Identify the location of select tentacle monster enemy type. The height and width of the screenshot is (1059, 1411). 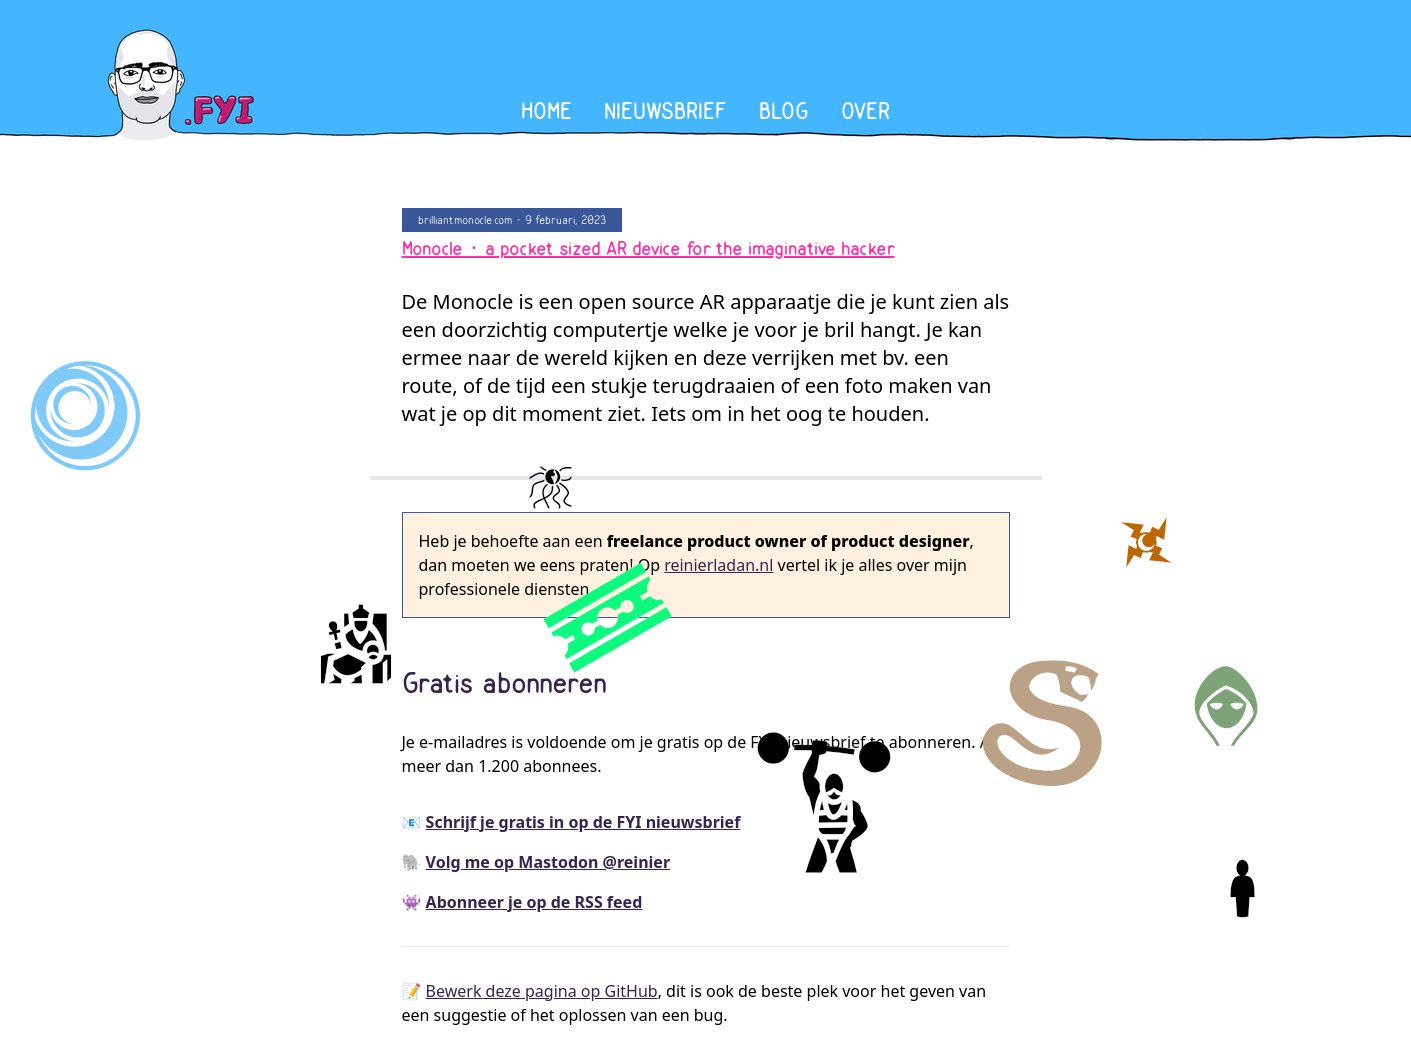
(550, 487).